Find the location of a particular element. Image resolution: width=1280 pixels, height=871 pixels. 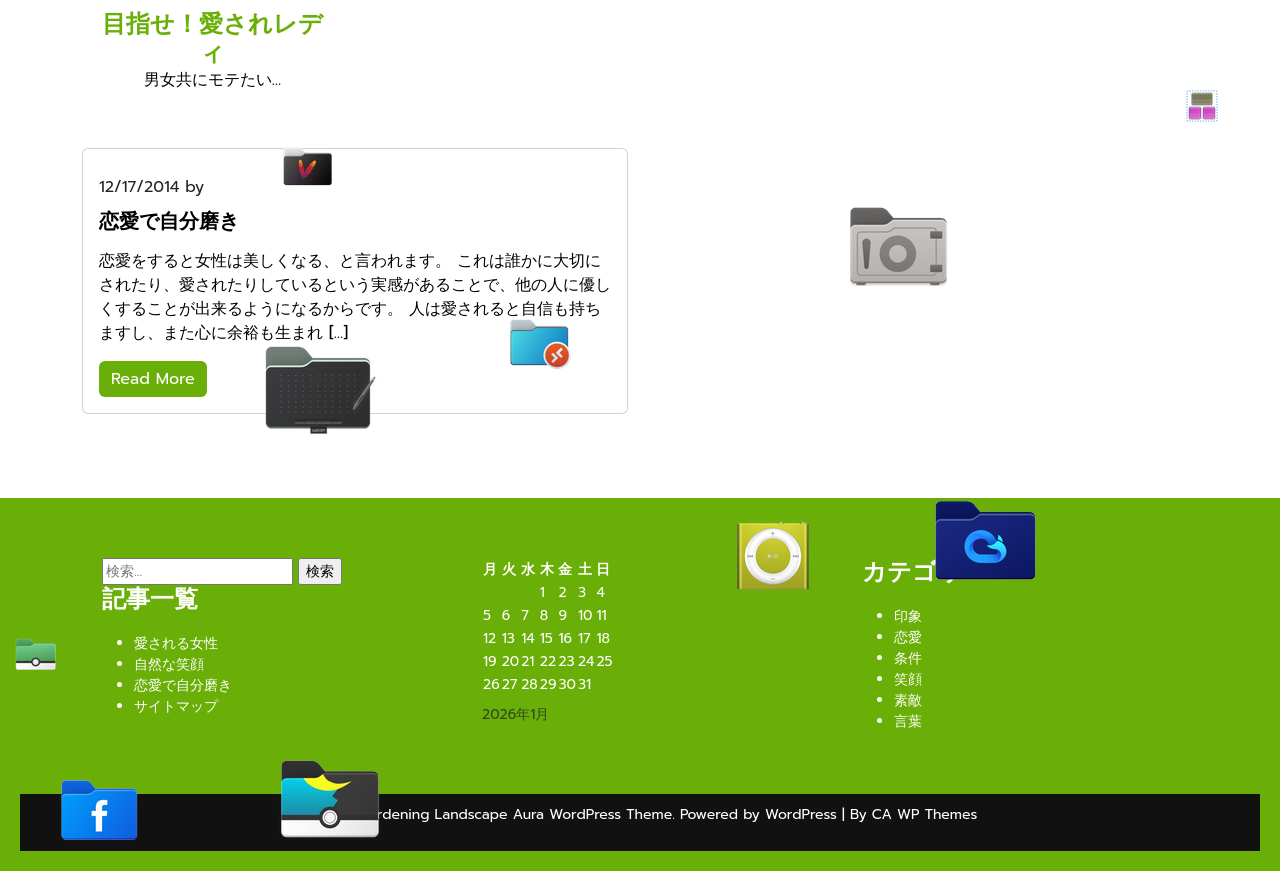

access a secure or locked folder is located at coordinates (898, 248).